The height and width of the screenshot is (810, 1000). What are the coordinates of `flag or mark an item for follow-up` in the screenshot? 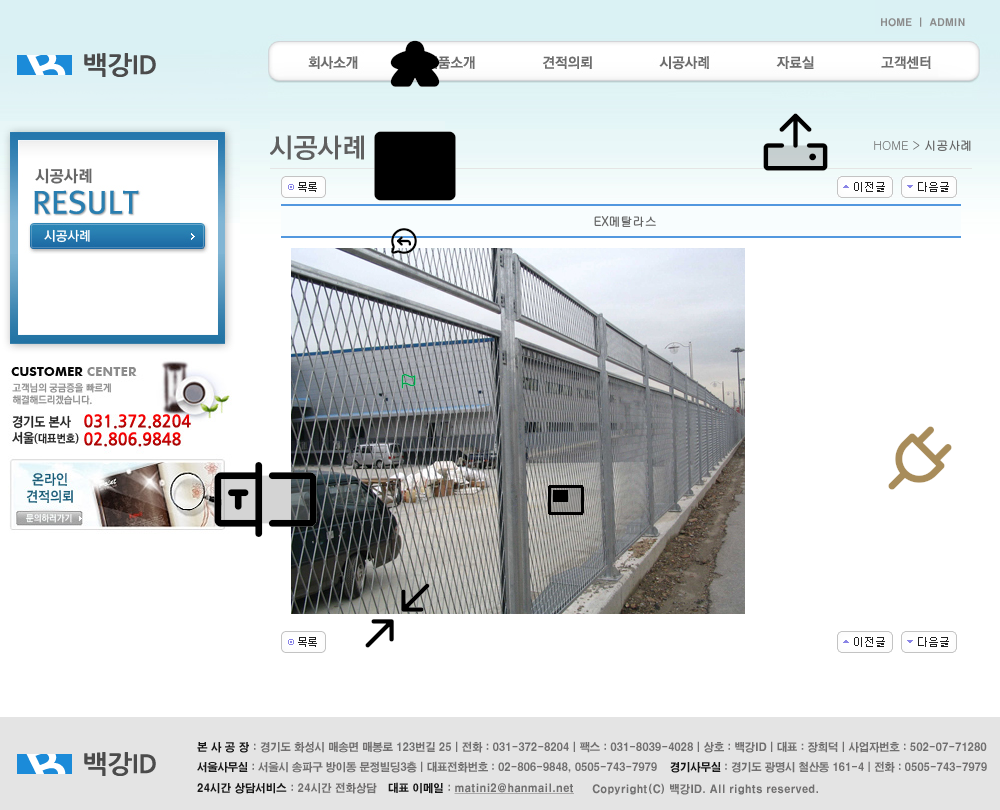 It's located at (408, 381).